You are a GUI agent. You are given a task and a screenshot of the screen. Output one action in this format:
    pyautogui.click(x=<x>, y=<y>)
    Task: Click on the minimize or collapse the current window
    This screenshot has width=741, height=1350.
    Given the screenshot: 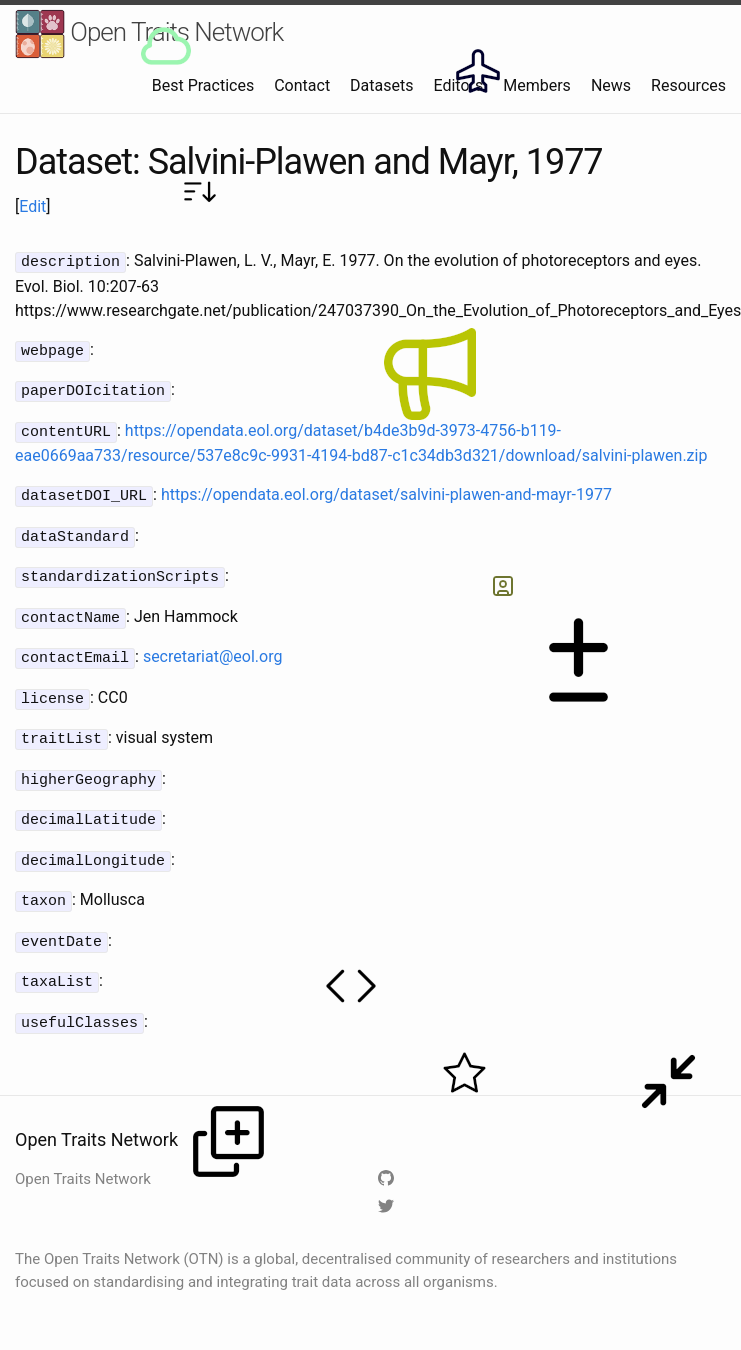 What is the action you would take?
    pyautogui.click(x=668, y=1081)
    